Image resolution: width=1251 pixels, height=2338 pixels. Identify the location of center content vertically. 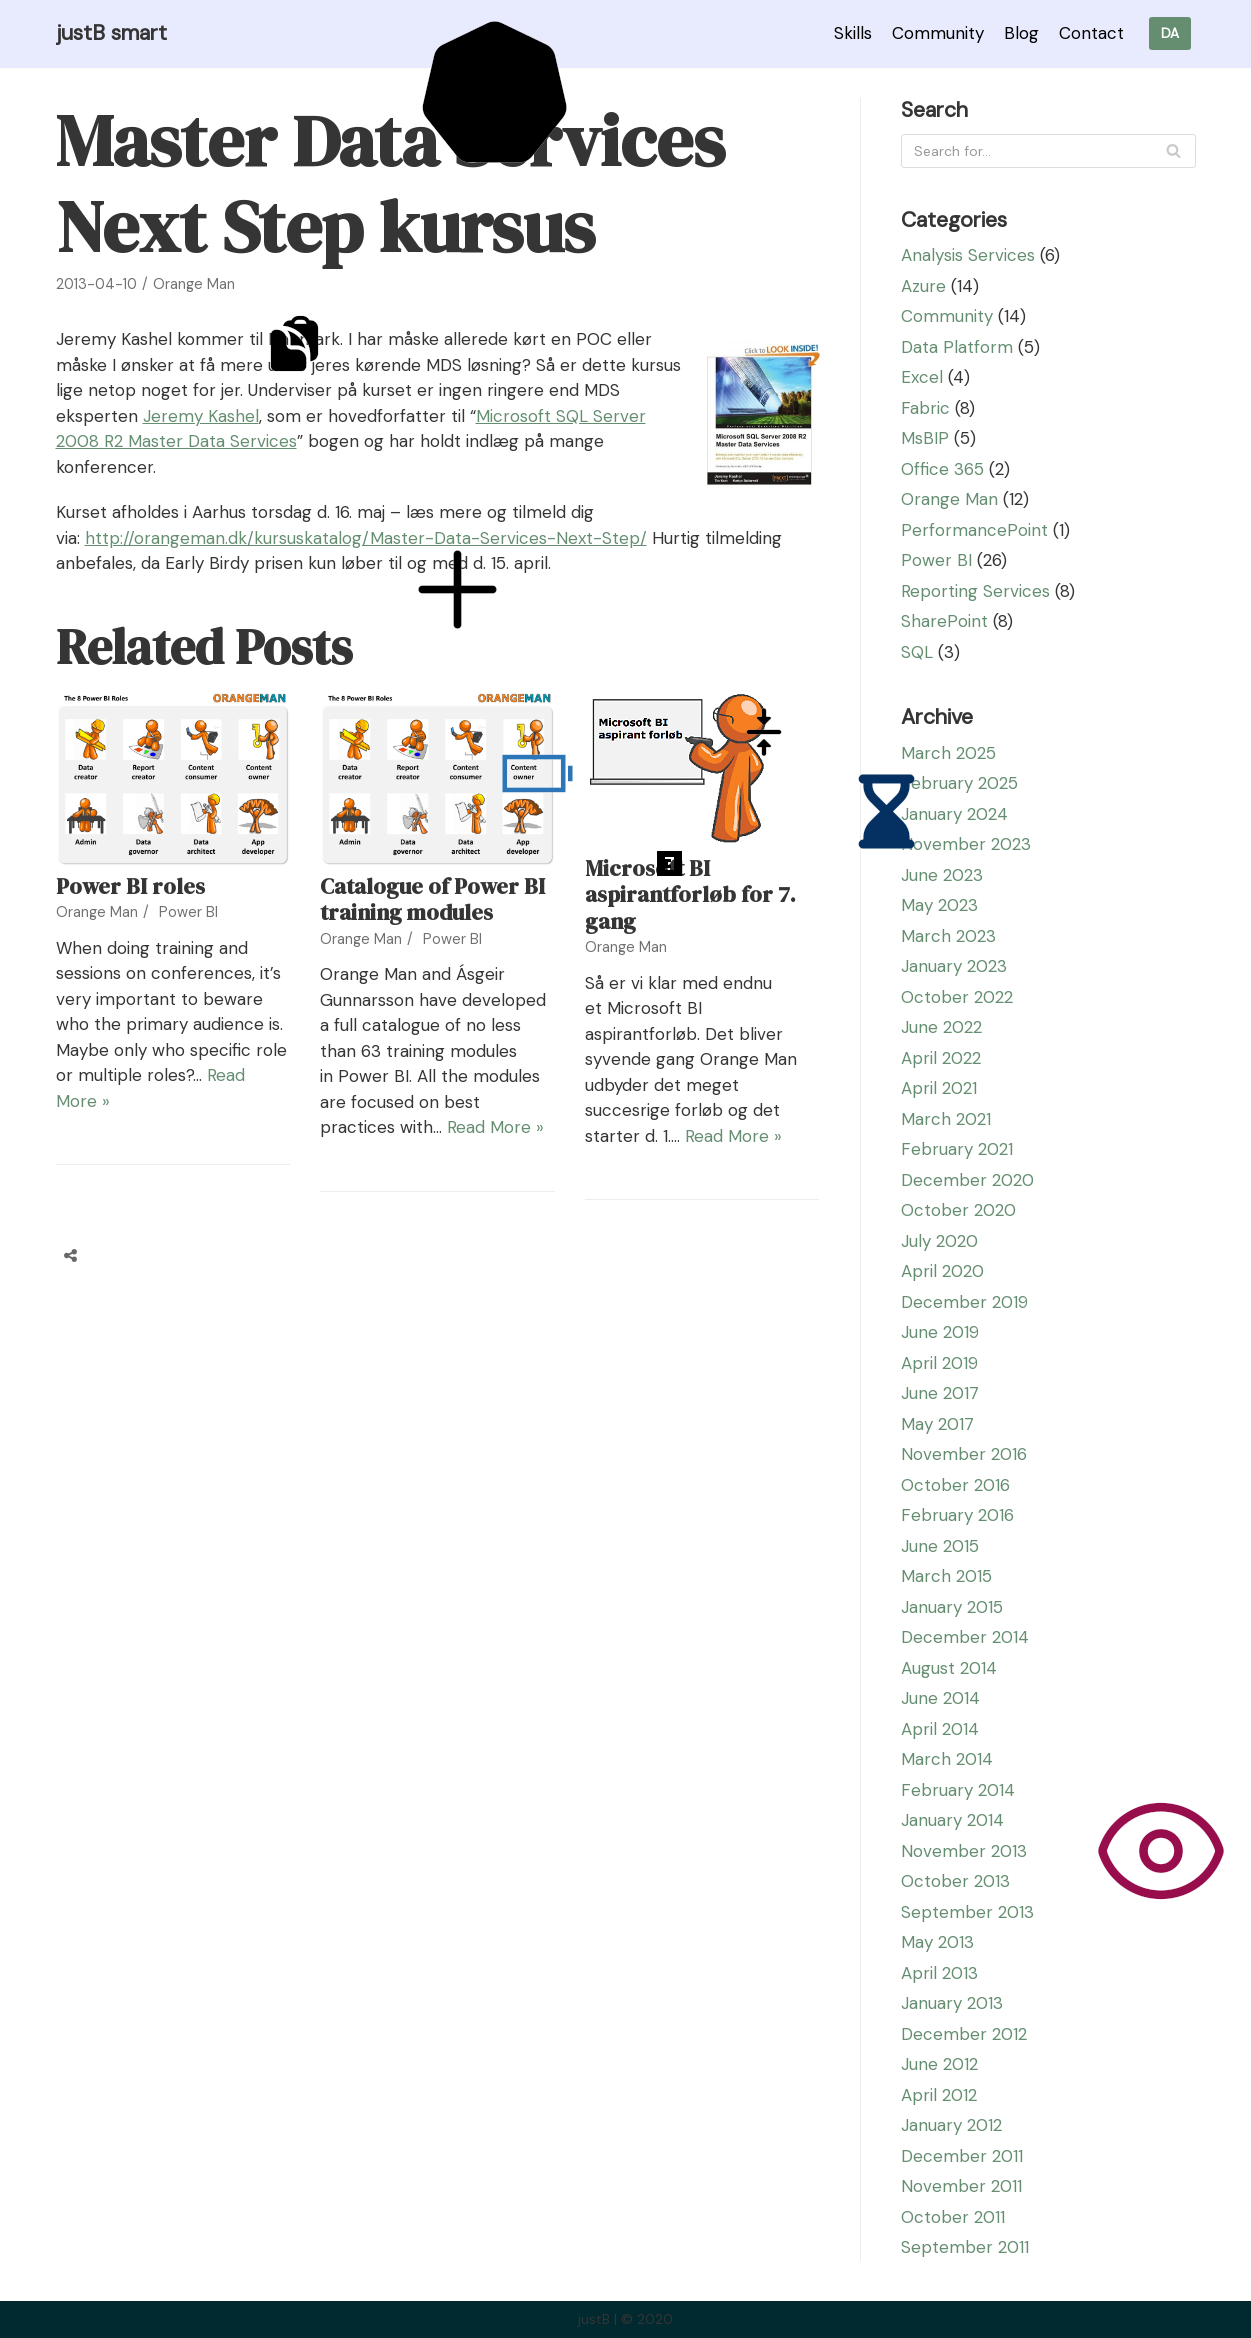
(764, 732).